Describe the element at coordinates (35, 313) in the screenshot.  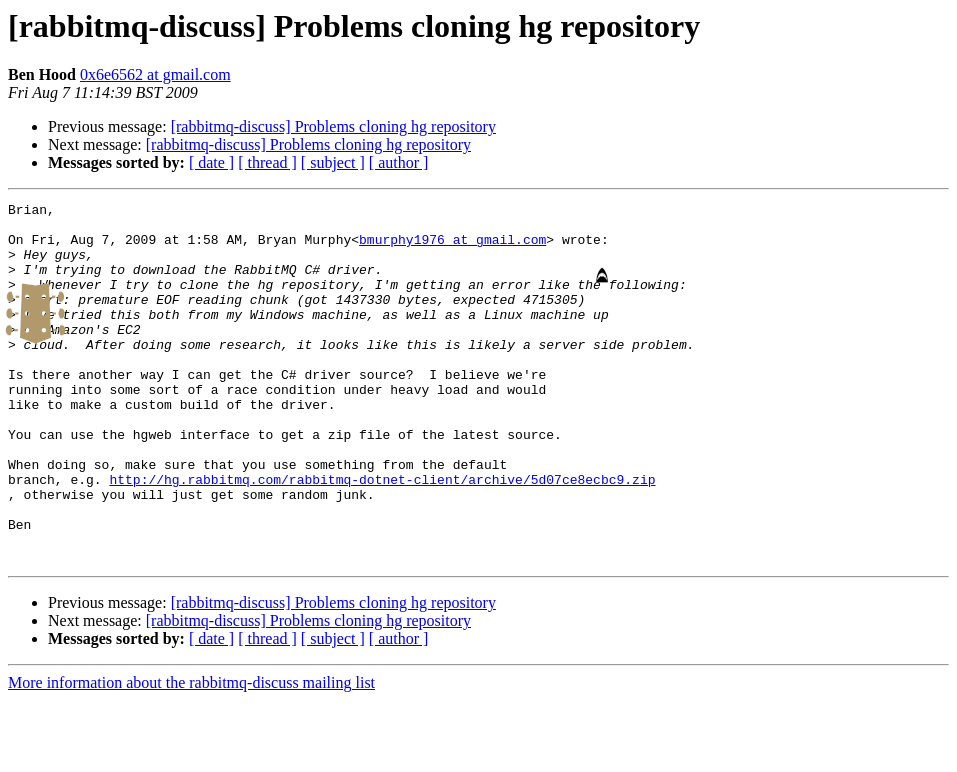
I see `access guitar tuning settings` at that location.